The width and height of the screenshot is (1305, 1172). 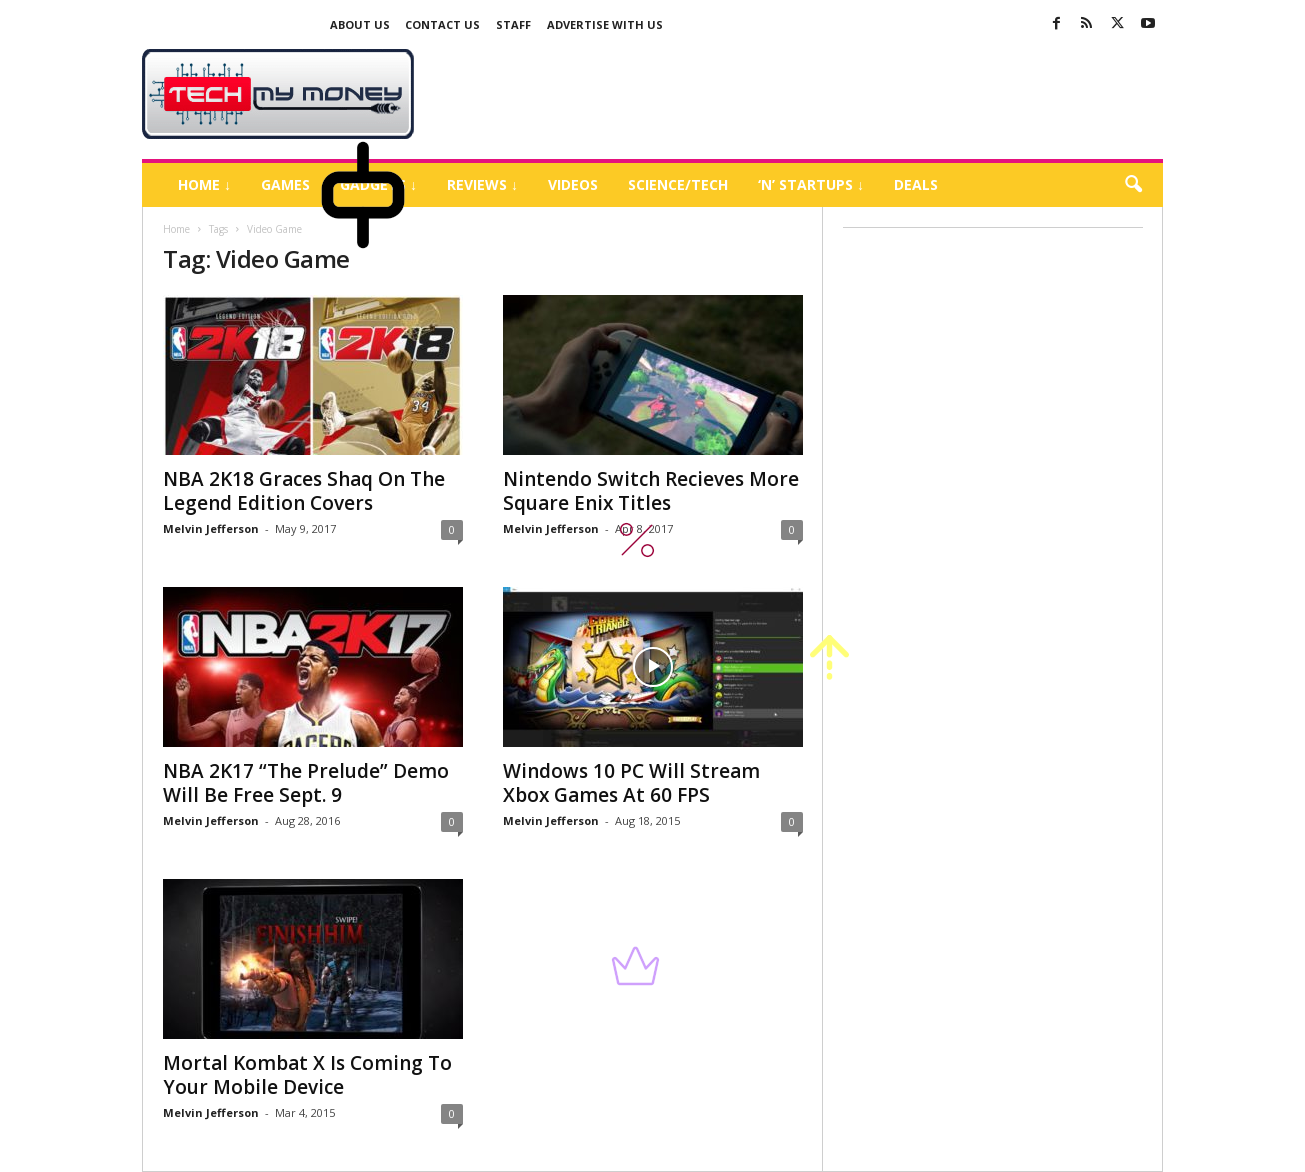 I want to click on view discount or promotional pricing, so click(x=637, y=540).